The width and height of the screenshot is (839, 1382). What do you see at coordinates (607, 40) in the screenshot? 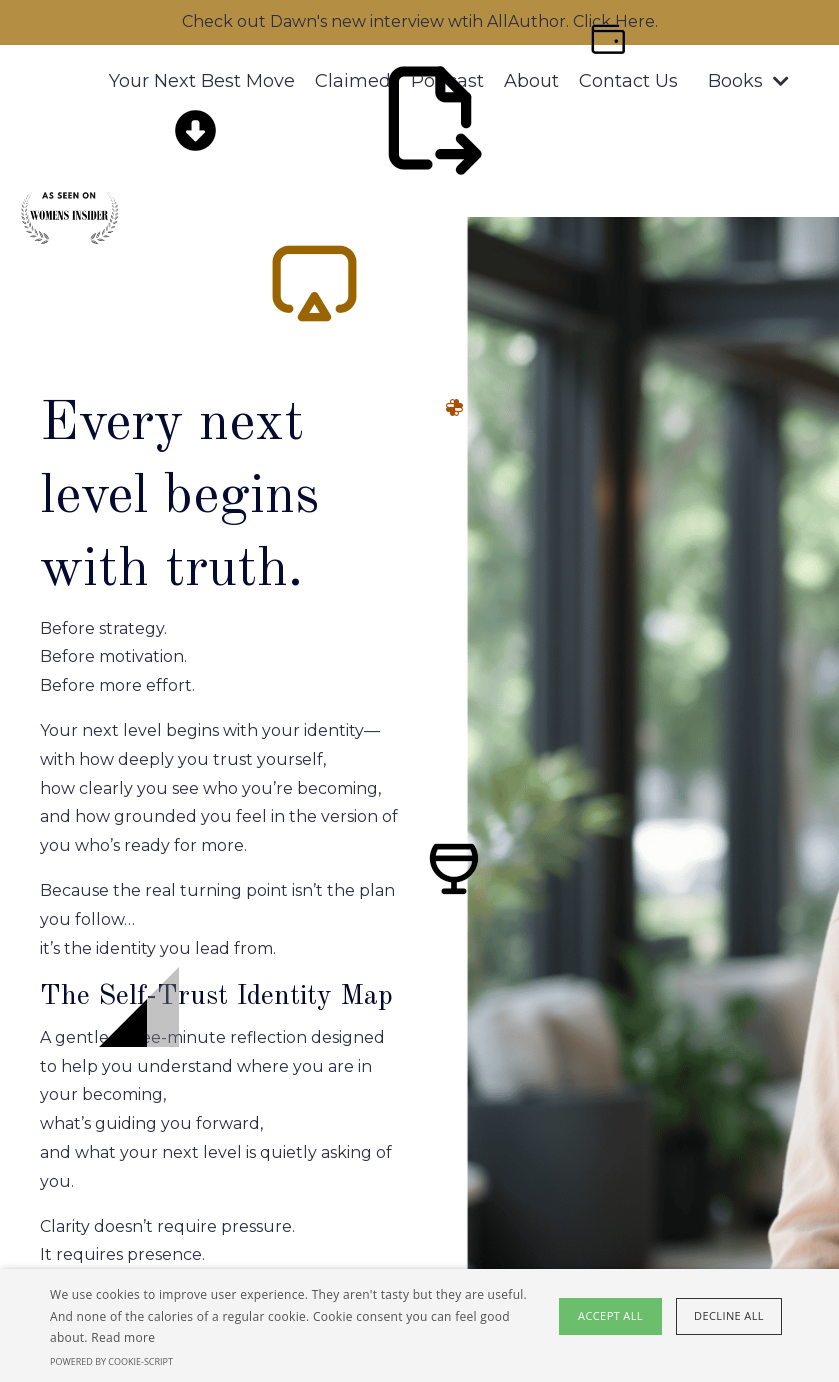
I see `access your wallet or payment methods` at bounding box center [607, 40].